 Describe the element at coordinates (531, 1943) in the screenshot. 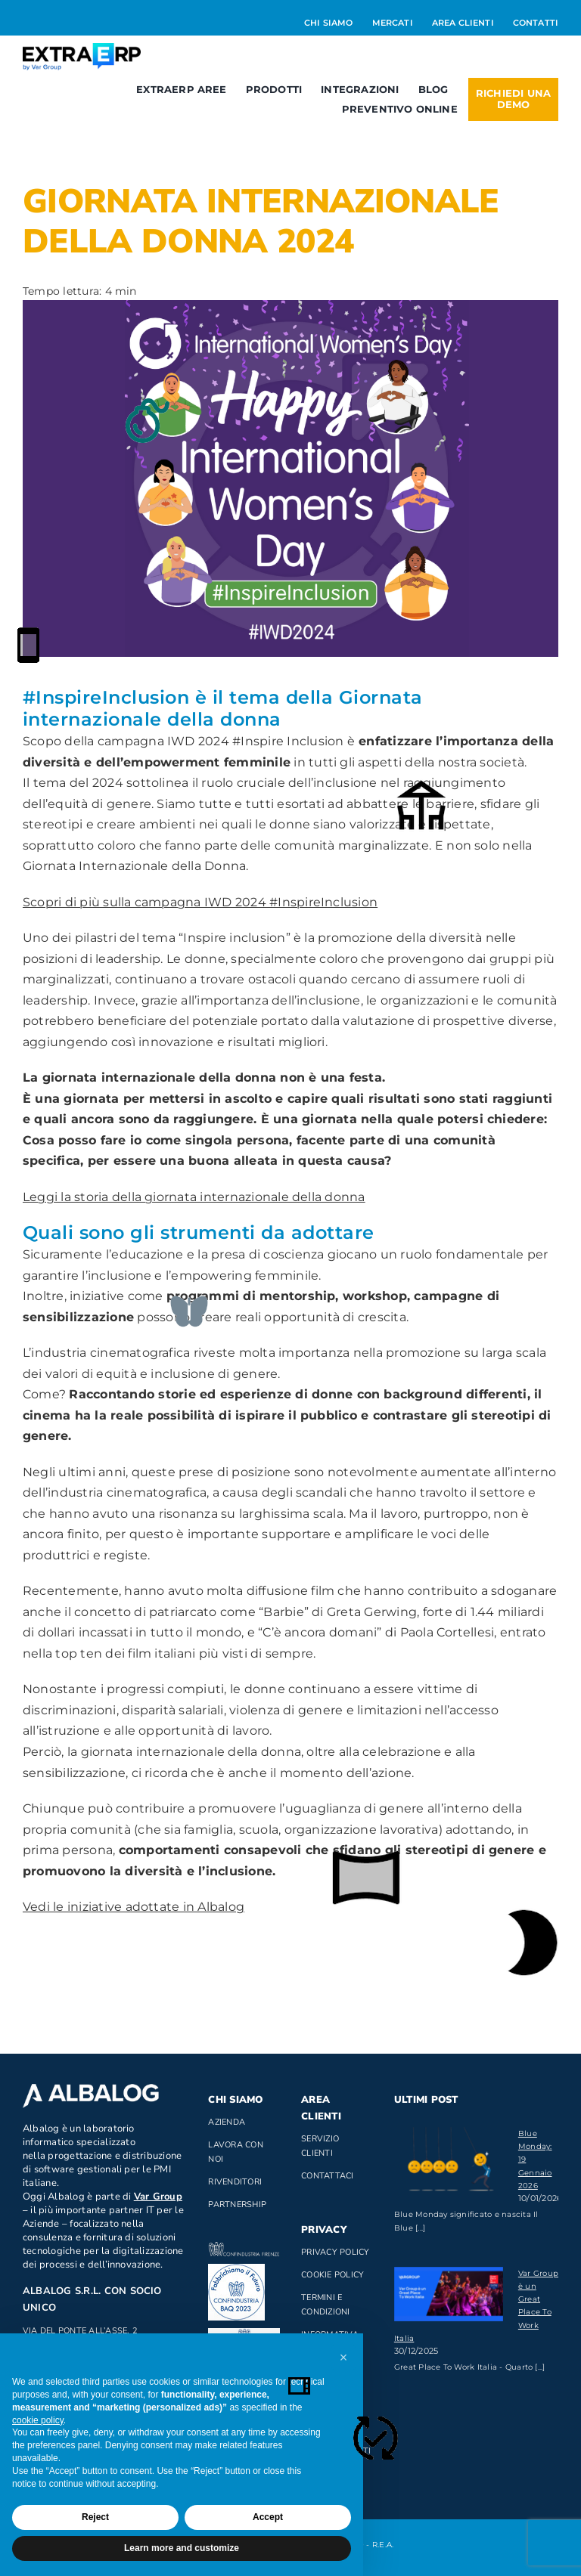

I see `toggle dark mode or night theme` at that location.